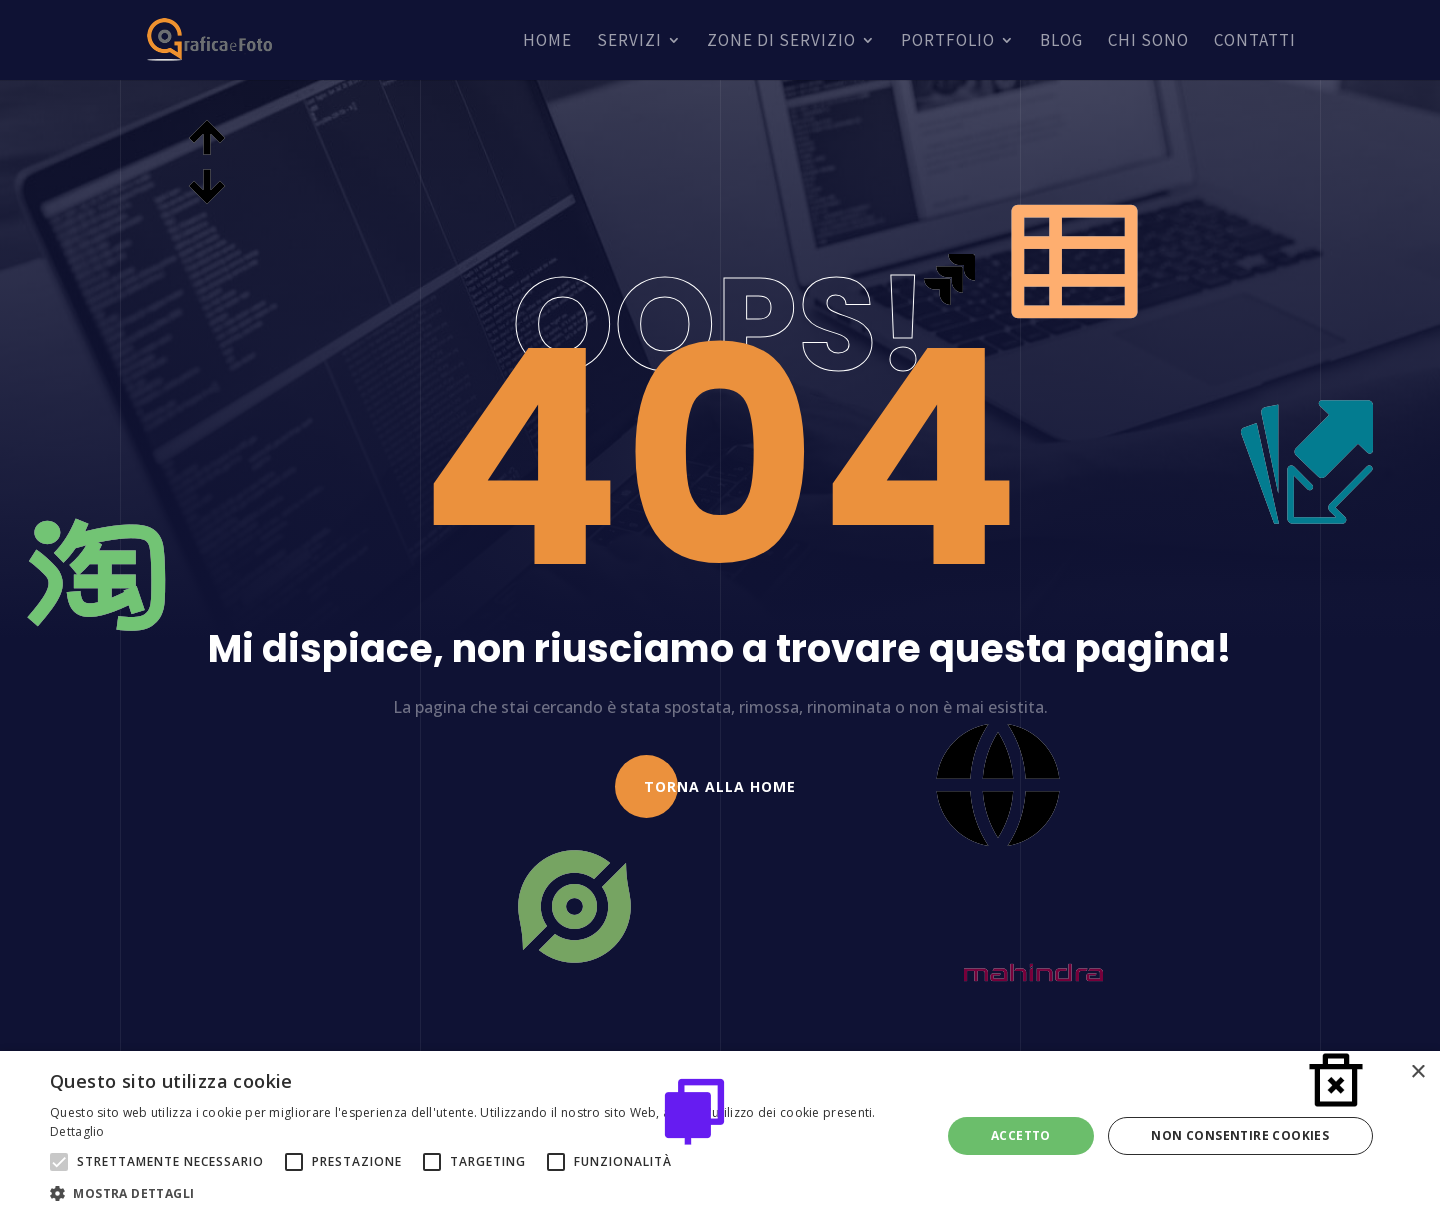 The height and width of the screenshot is (1221, 1440). Describe the element at coordinates (1033, 972) in the screenshot. I see `Mahindra company logo` at that location.